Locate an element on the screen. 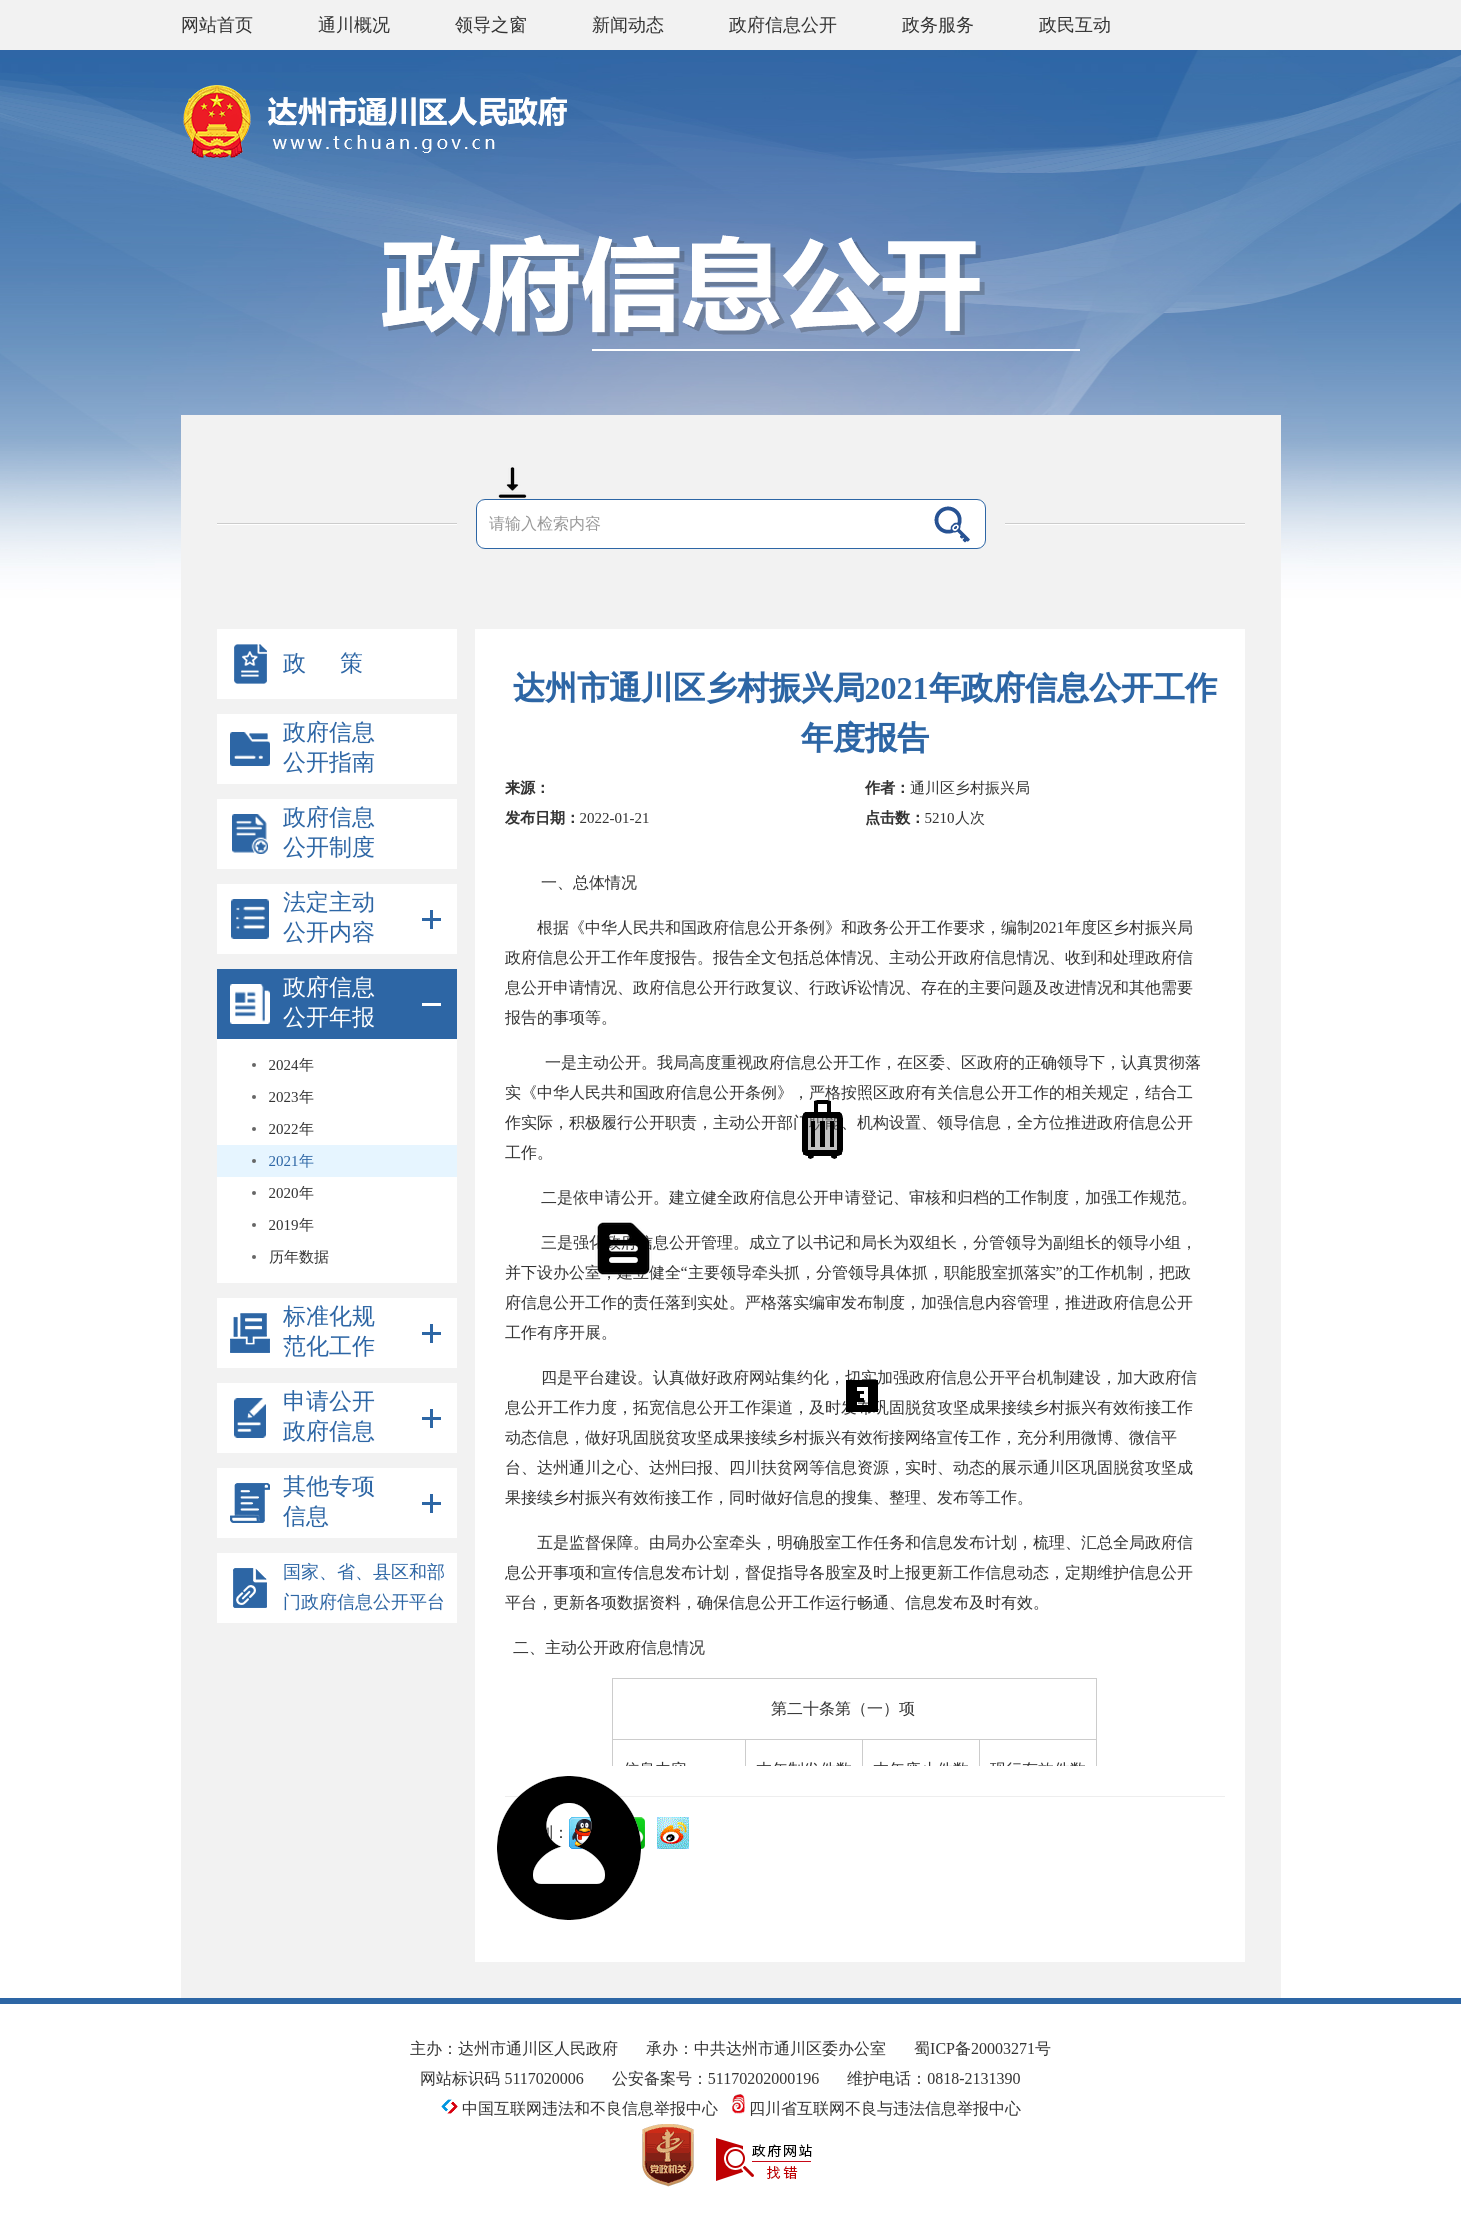 The width and height of the screenshot is (1461, 2217). select option 3 from a numbered list is located at coordinates (862, 1396).